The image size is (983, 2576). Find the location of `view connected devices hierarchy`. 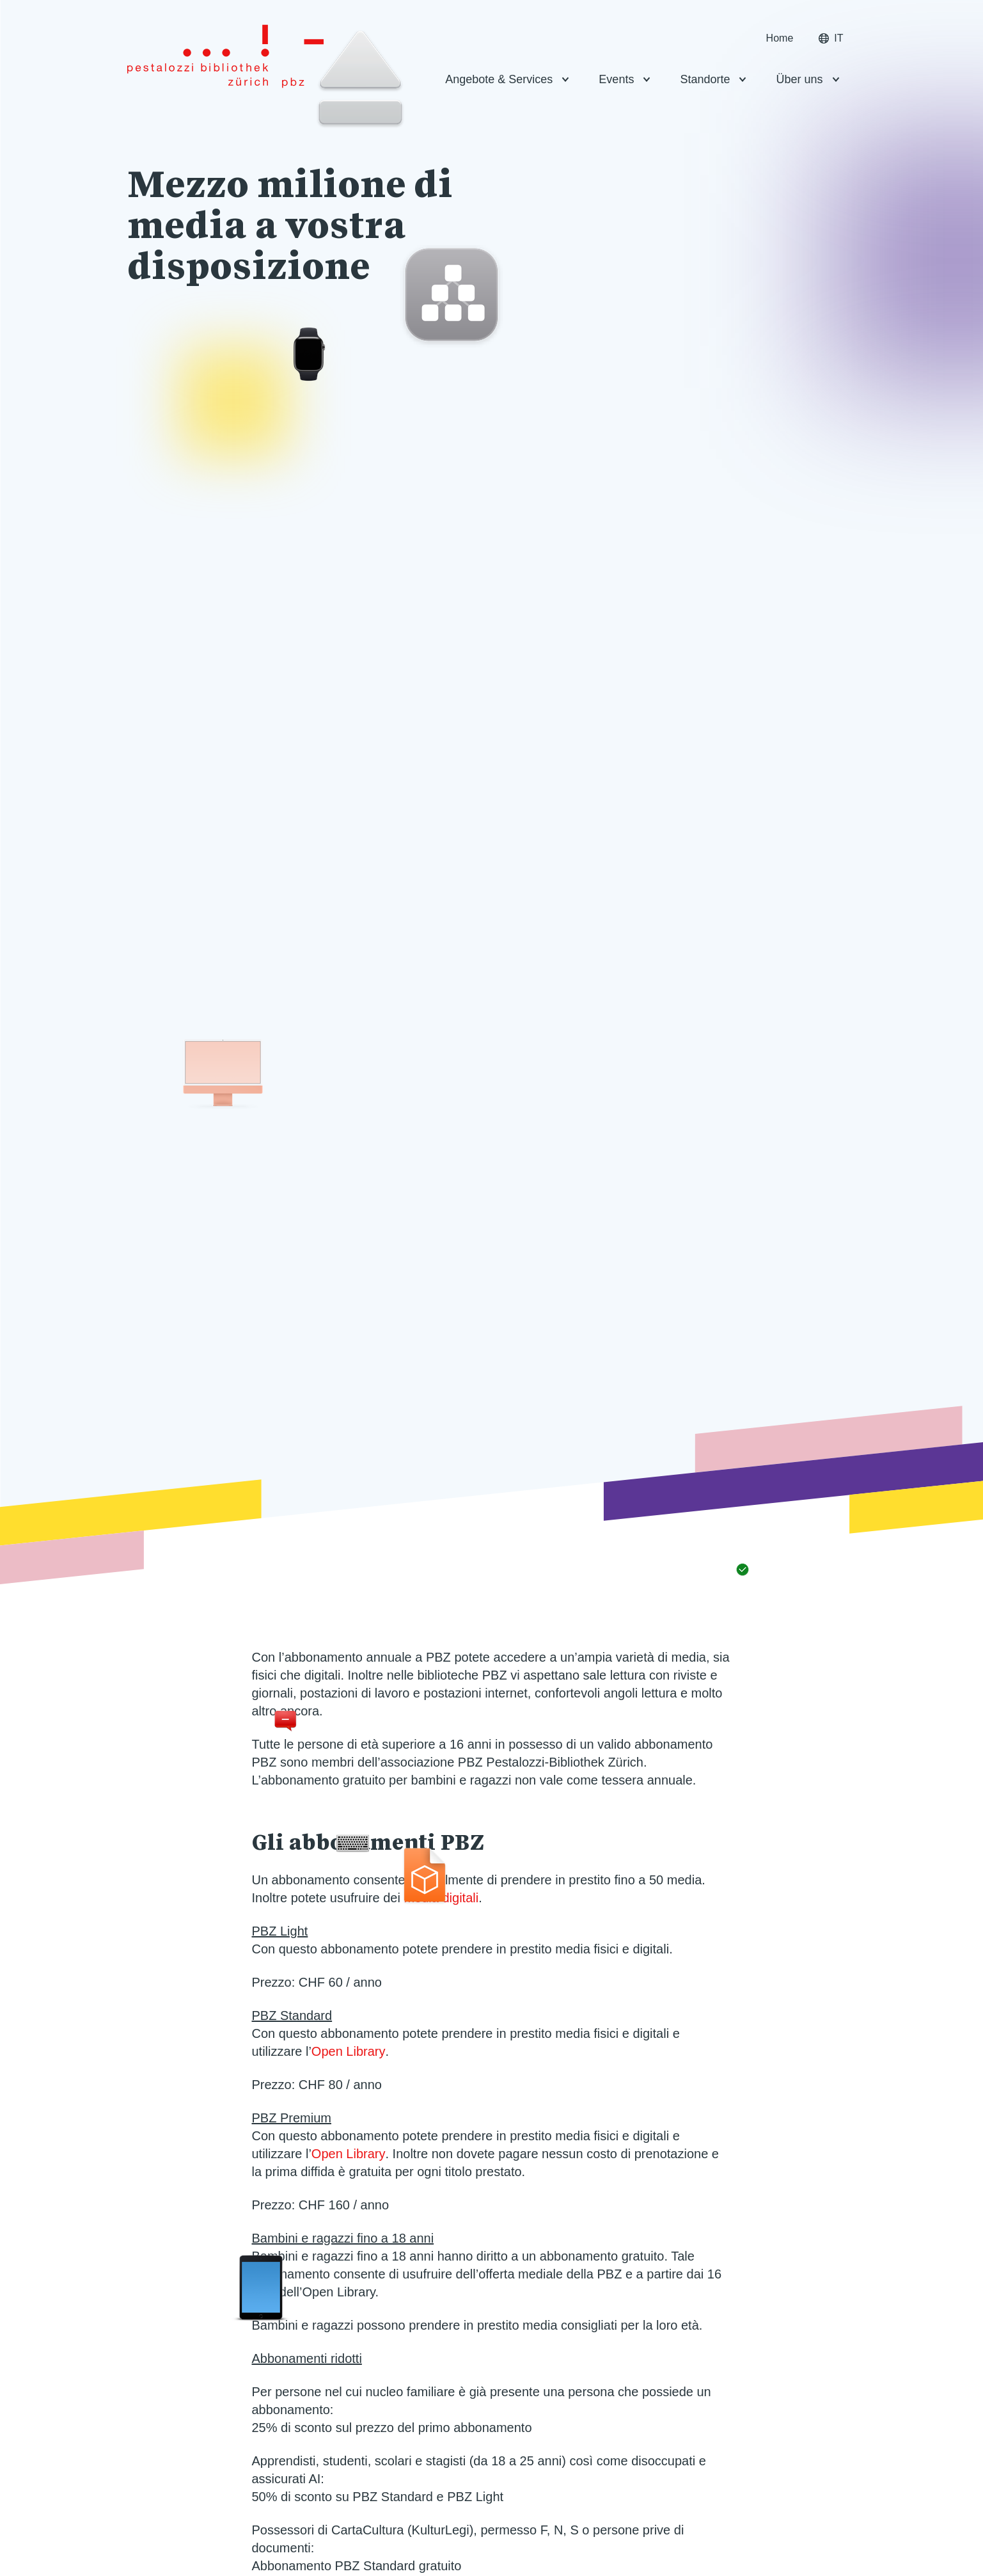

view connected devices hierarchy is located at coordinates (452, 296).